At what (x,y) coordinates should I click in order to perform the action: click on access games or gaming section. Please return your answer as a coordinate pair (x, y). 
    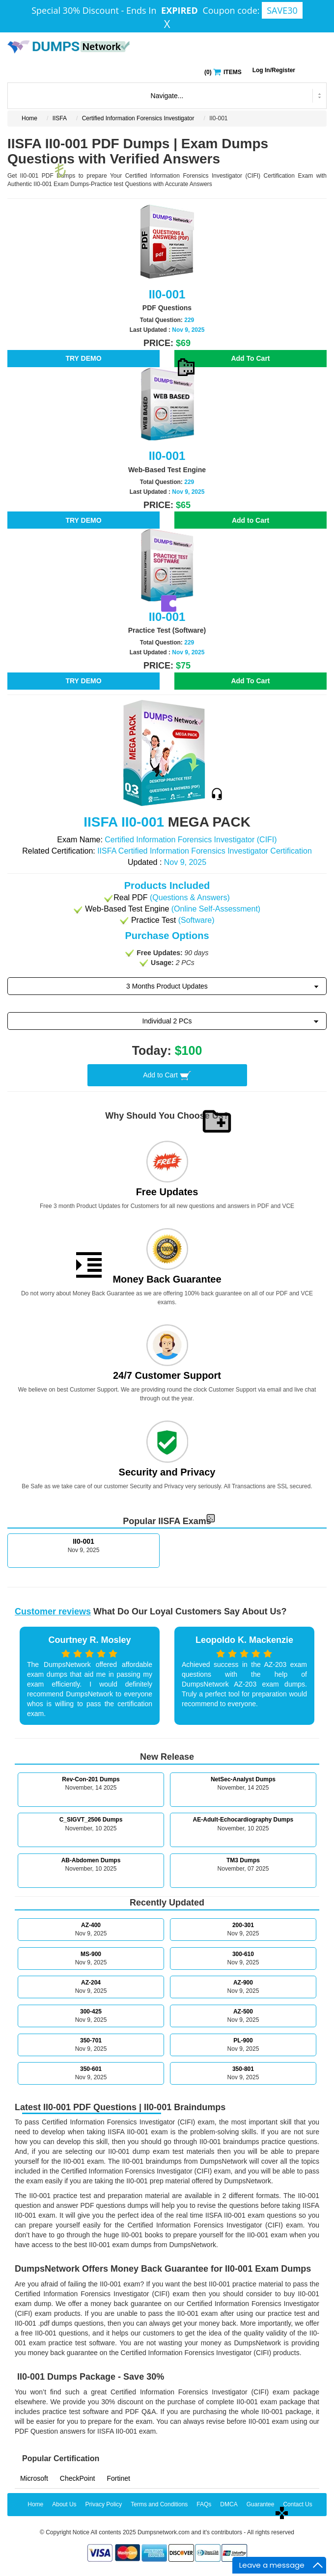
    Looking at the image, I should click on (282, 2513).